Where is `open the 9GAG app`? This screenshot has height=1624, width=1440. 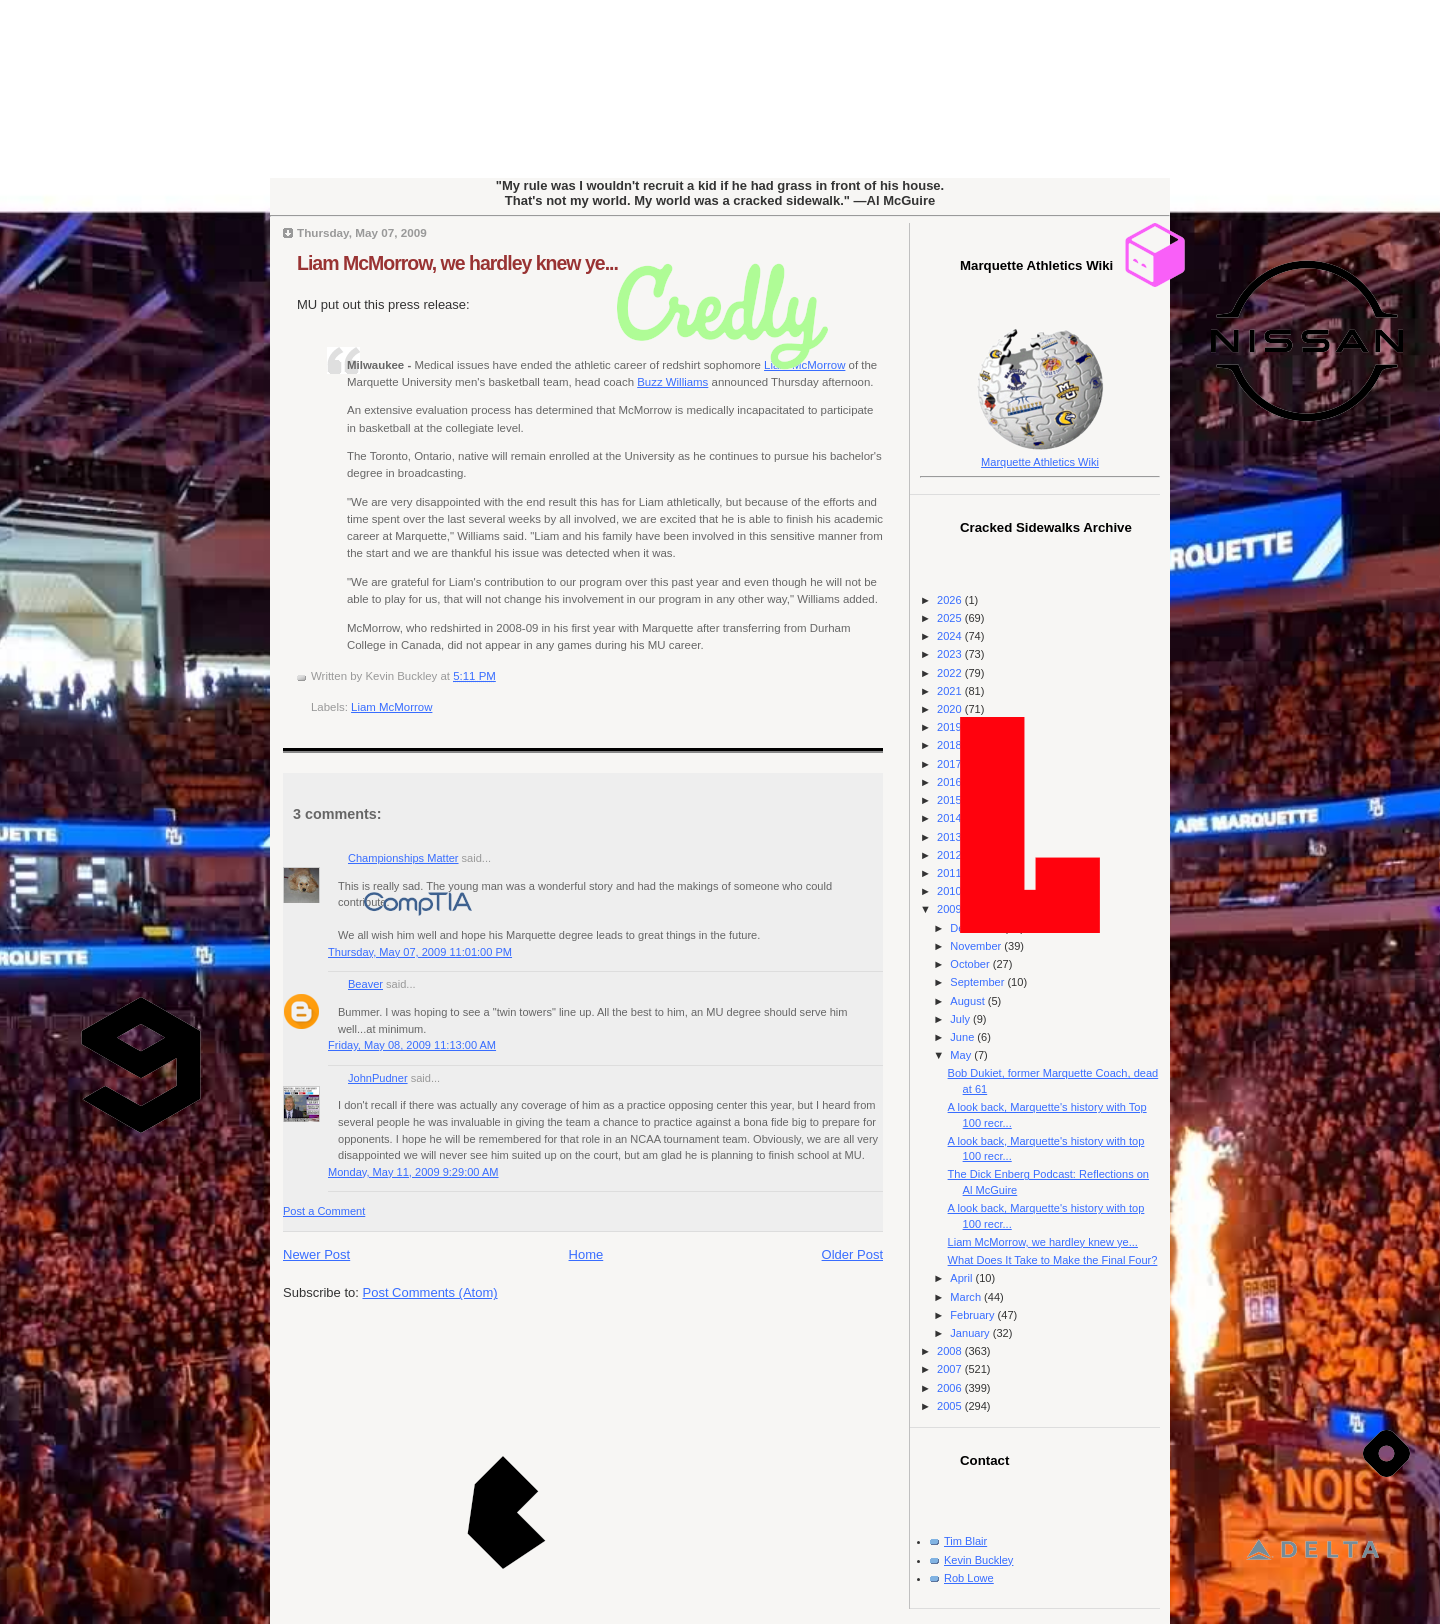
open the 9GAG app is located at coordinates (141, 1065).